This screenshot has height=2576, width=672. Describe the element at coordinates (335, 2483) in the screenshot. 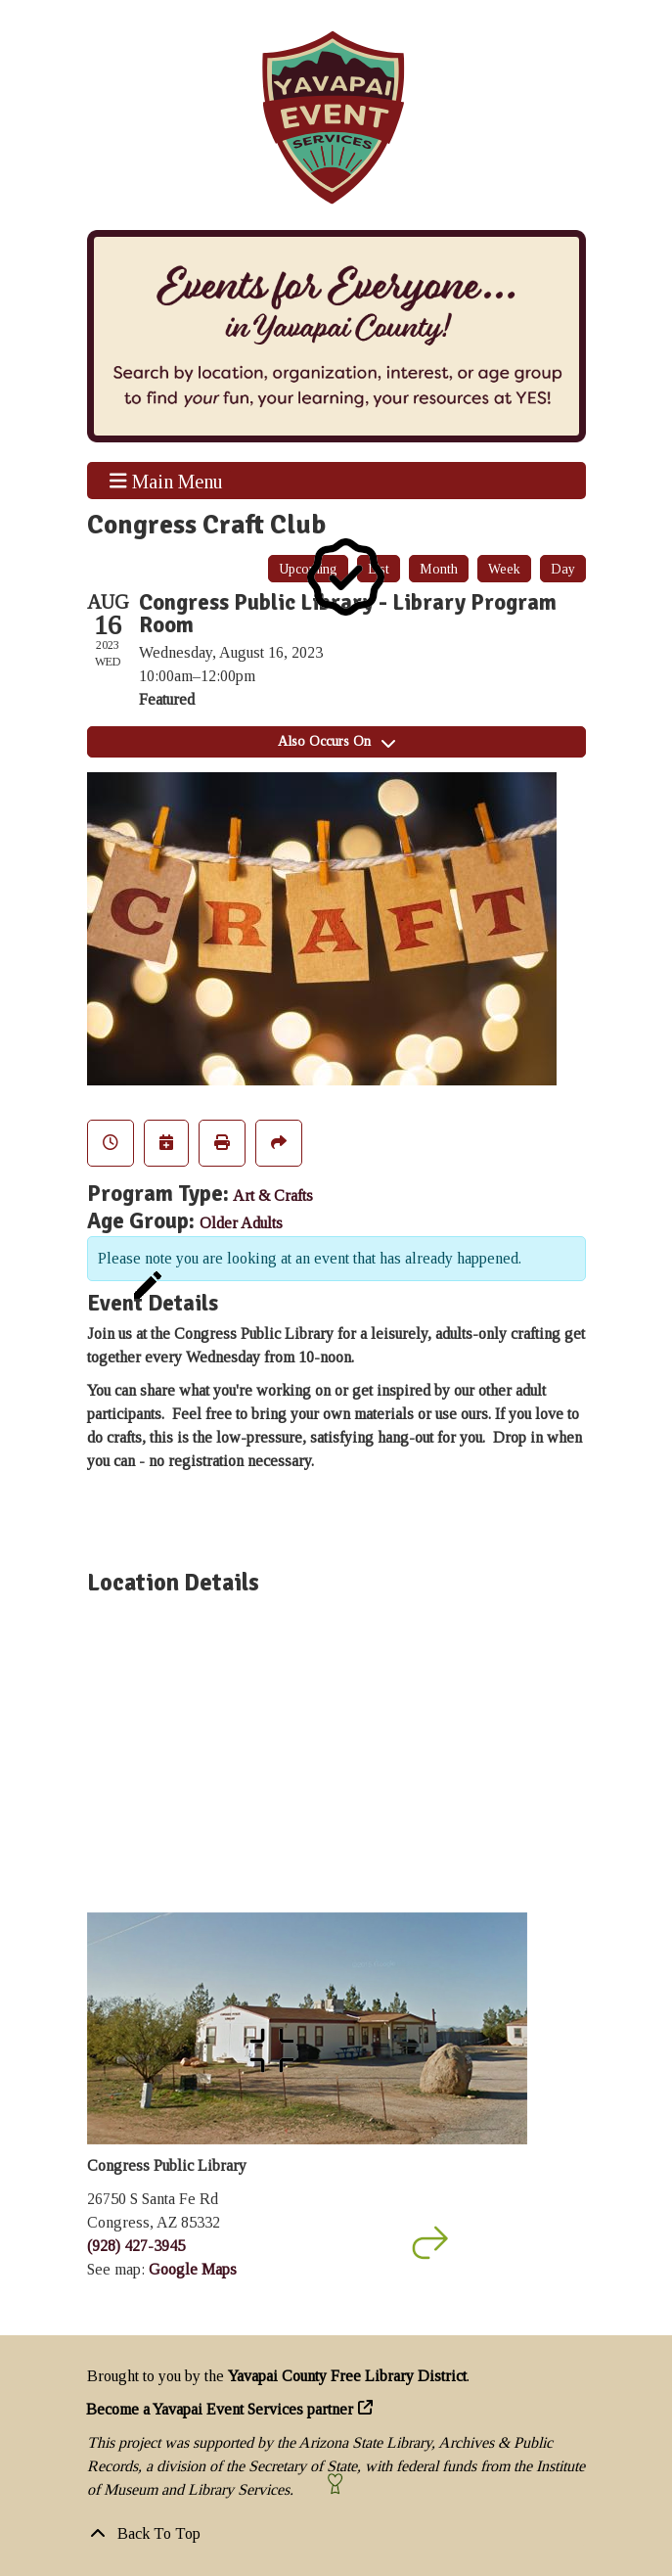

I see `view sponsor tiers and levels` at that location.